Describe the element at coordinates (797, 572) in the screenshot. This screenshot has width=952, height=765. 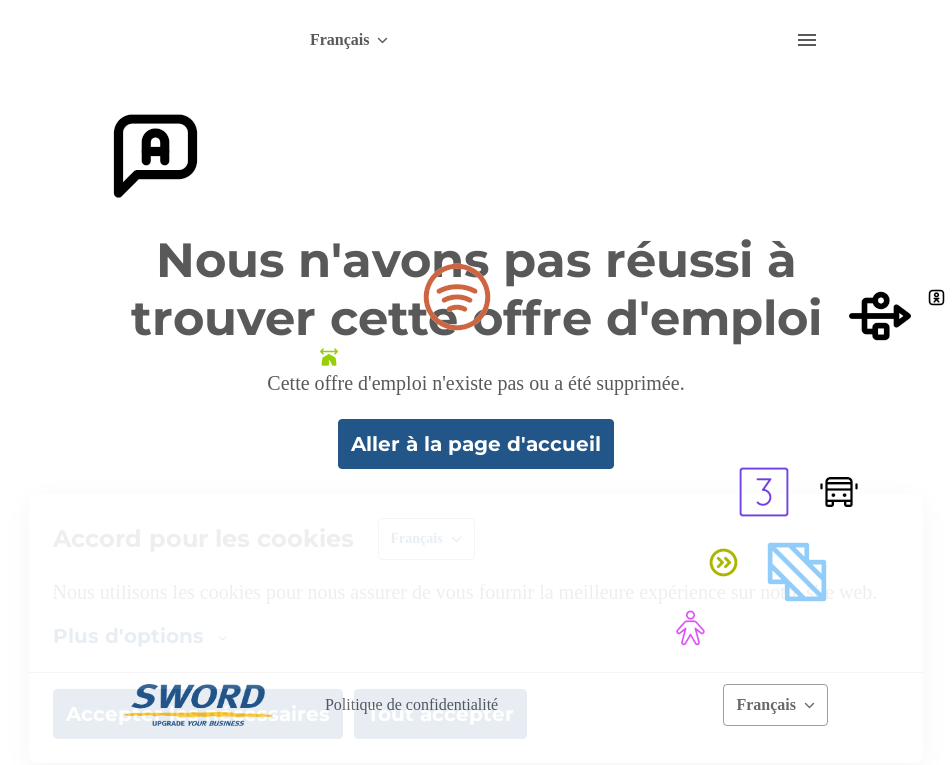
I see `merge or unite selected layers` at that location.